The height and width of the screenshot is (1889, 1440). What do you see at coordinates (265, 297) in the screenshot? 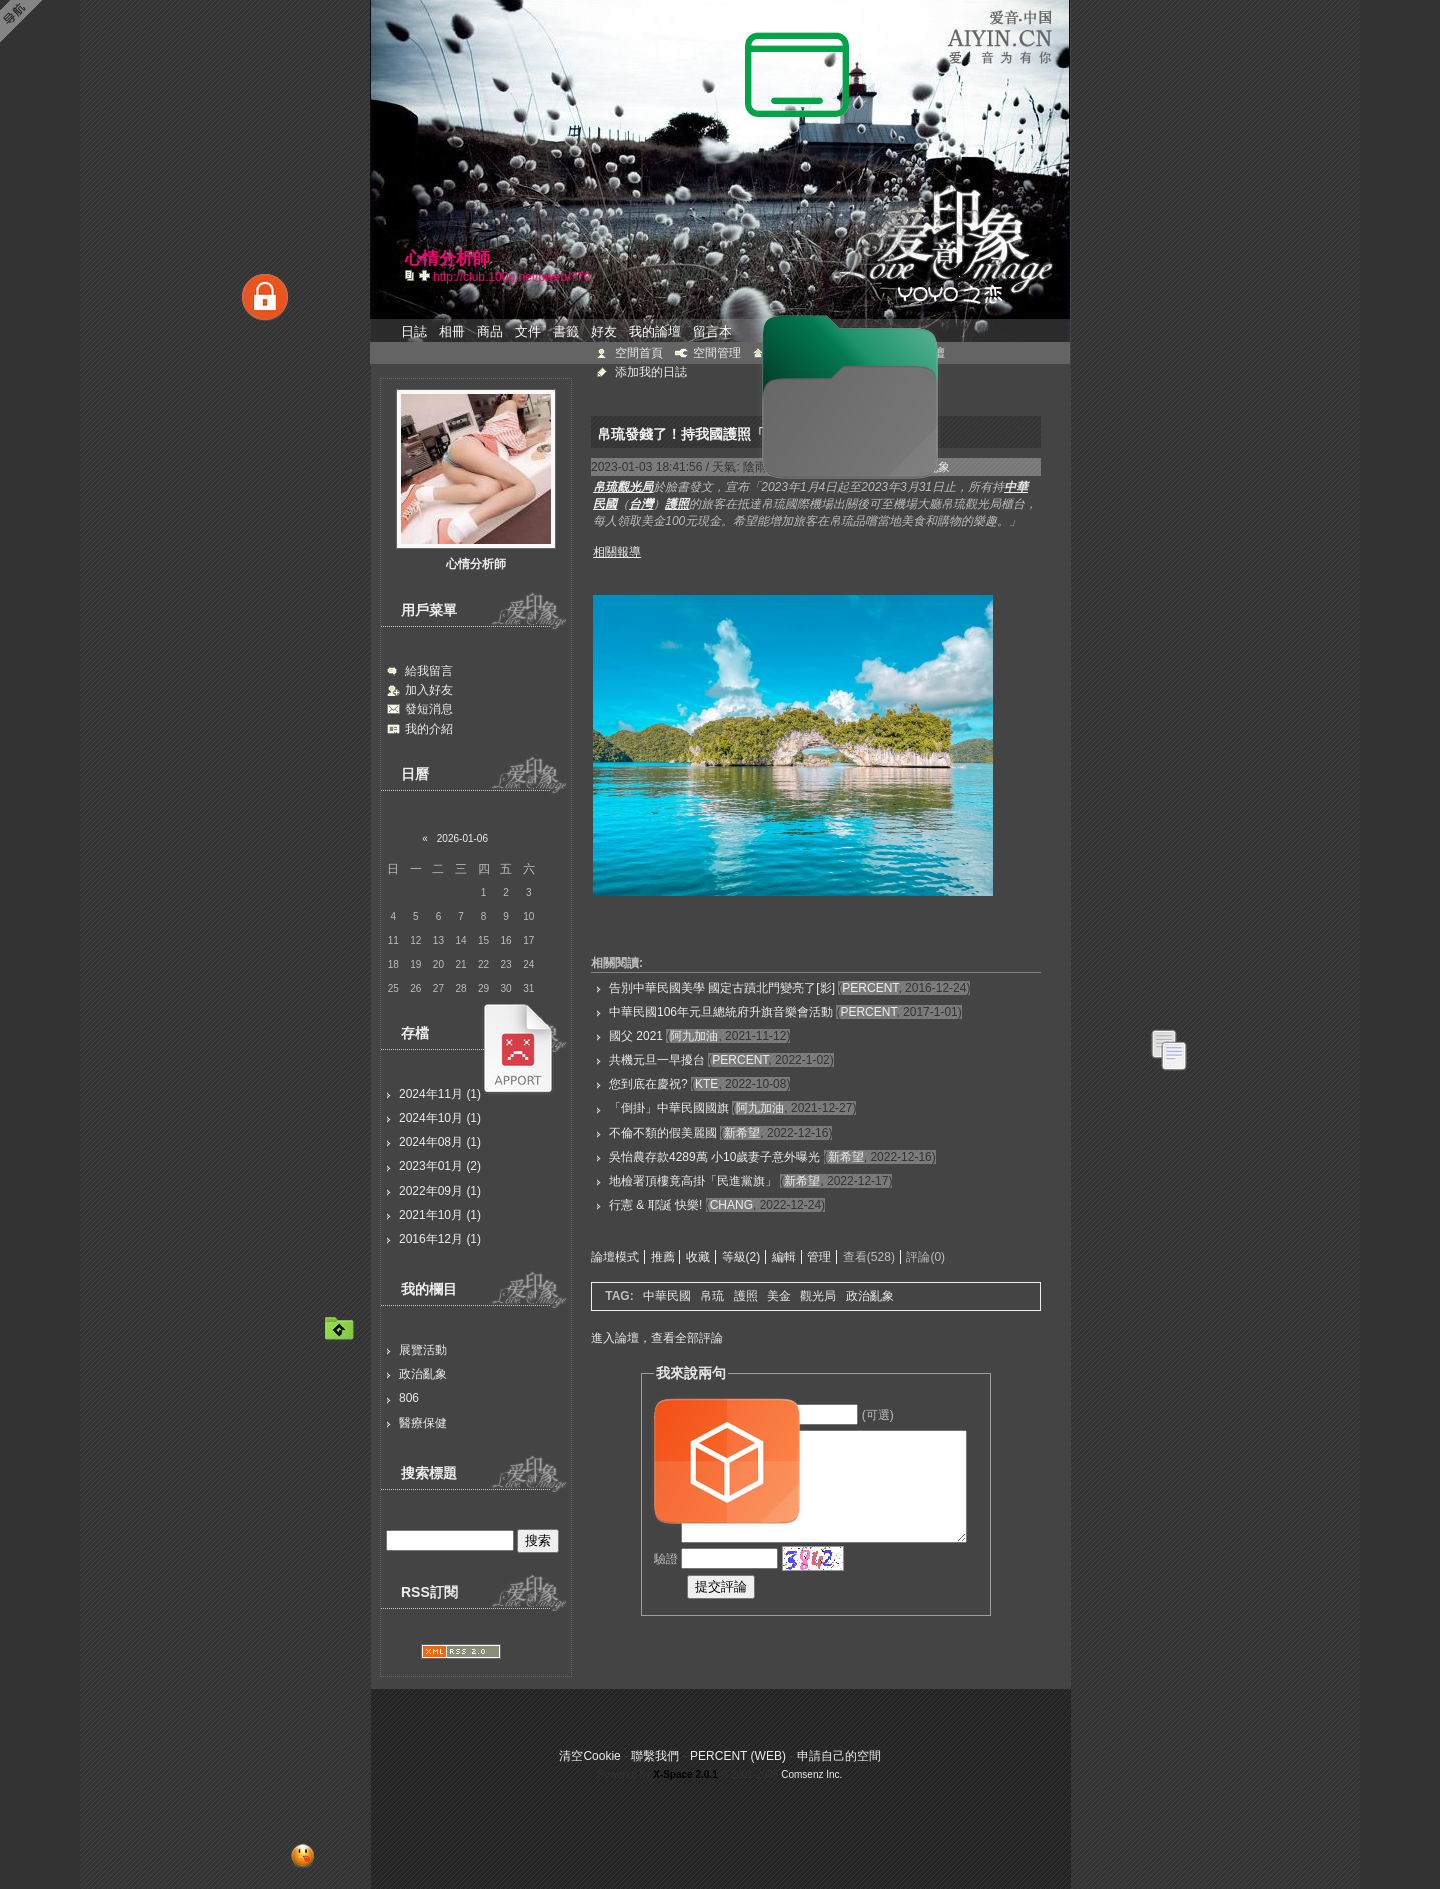
I see `indicates a file or folder is read-only` at bounding box center [265, 297].